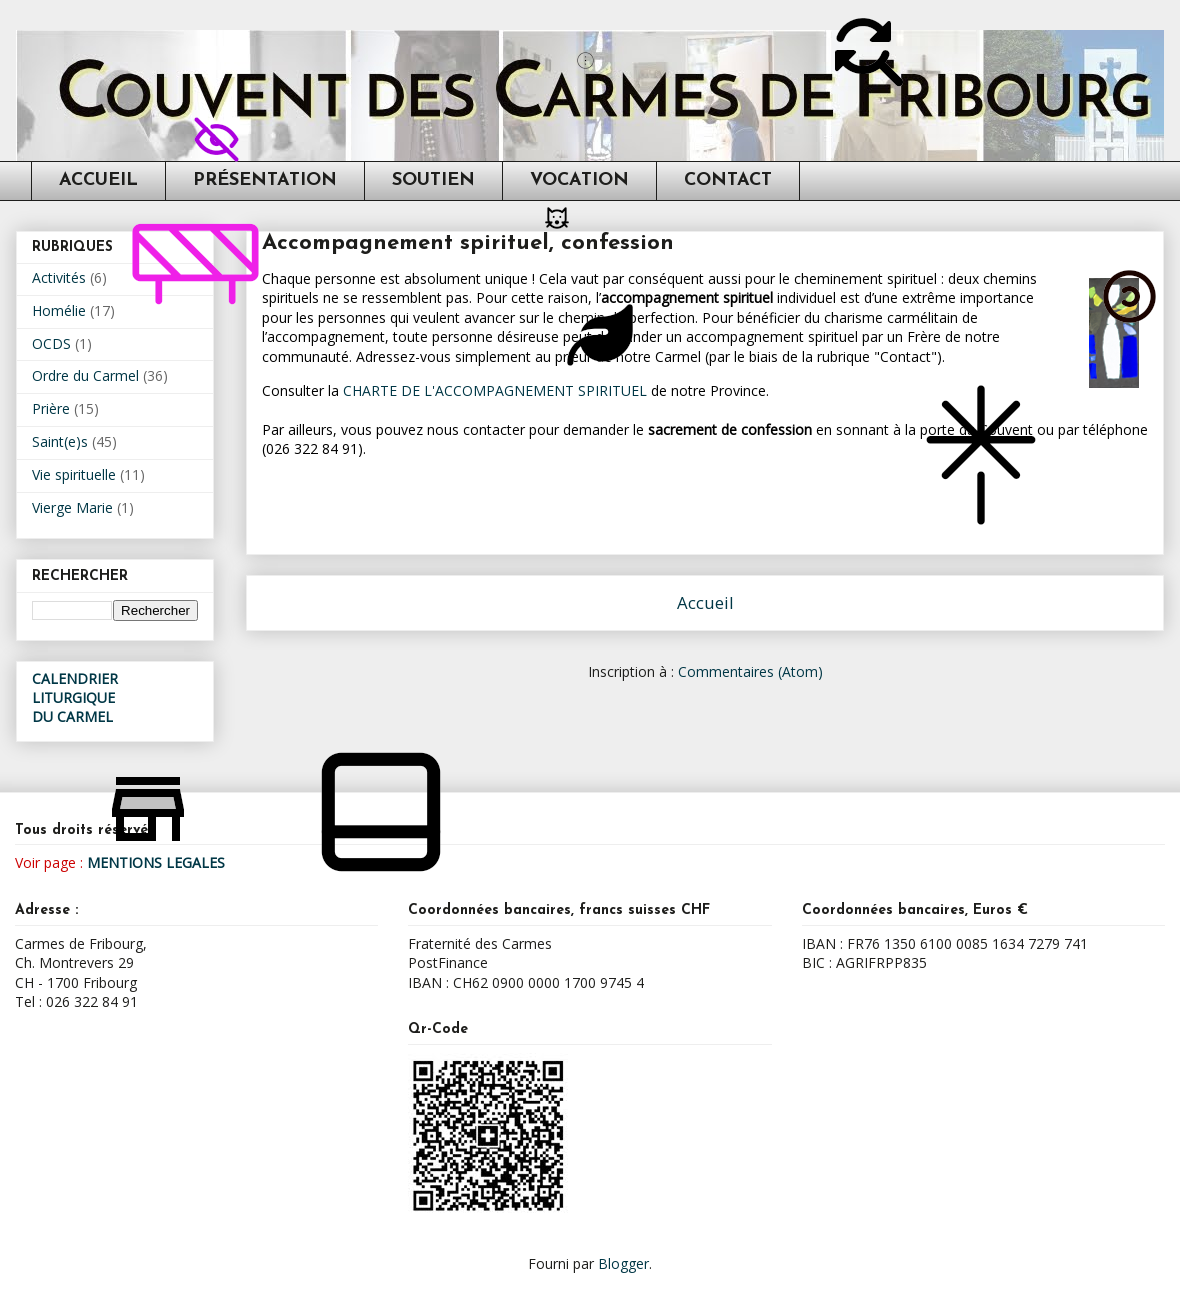 This screenshot has height=1303, width=1180. What do you see at coordinates (195, 259) in the screenshot?
I see `indicates a blocked or restricted area` at bounding box center [195, 259].